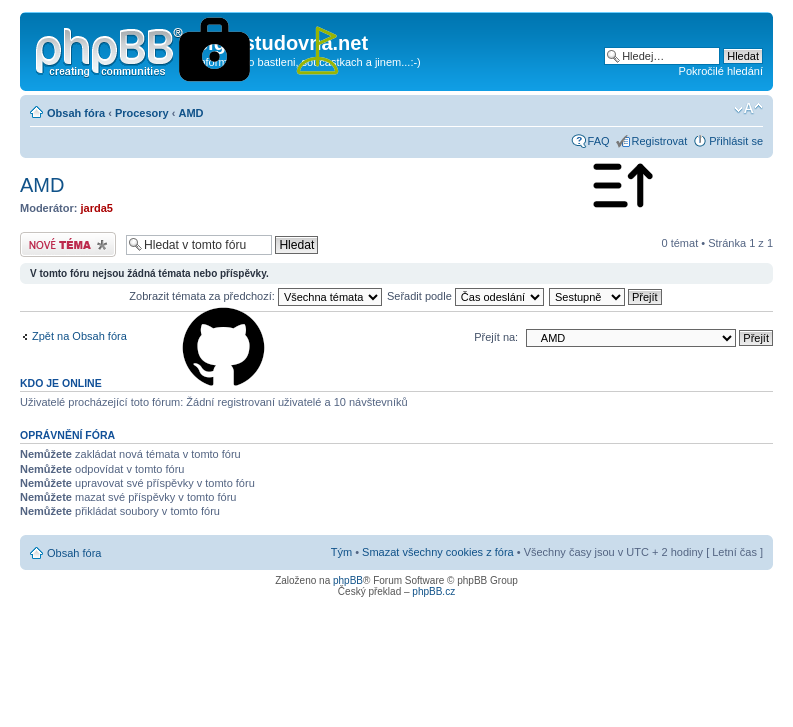 The image size is (793, 727). I want to click on view golf course locations or tee times, so click(317, 50).